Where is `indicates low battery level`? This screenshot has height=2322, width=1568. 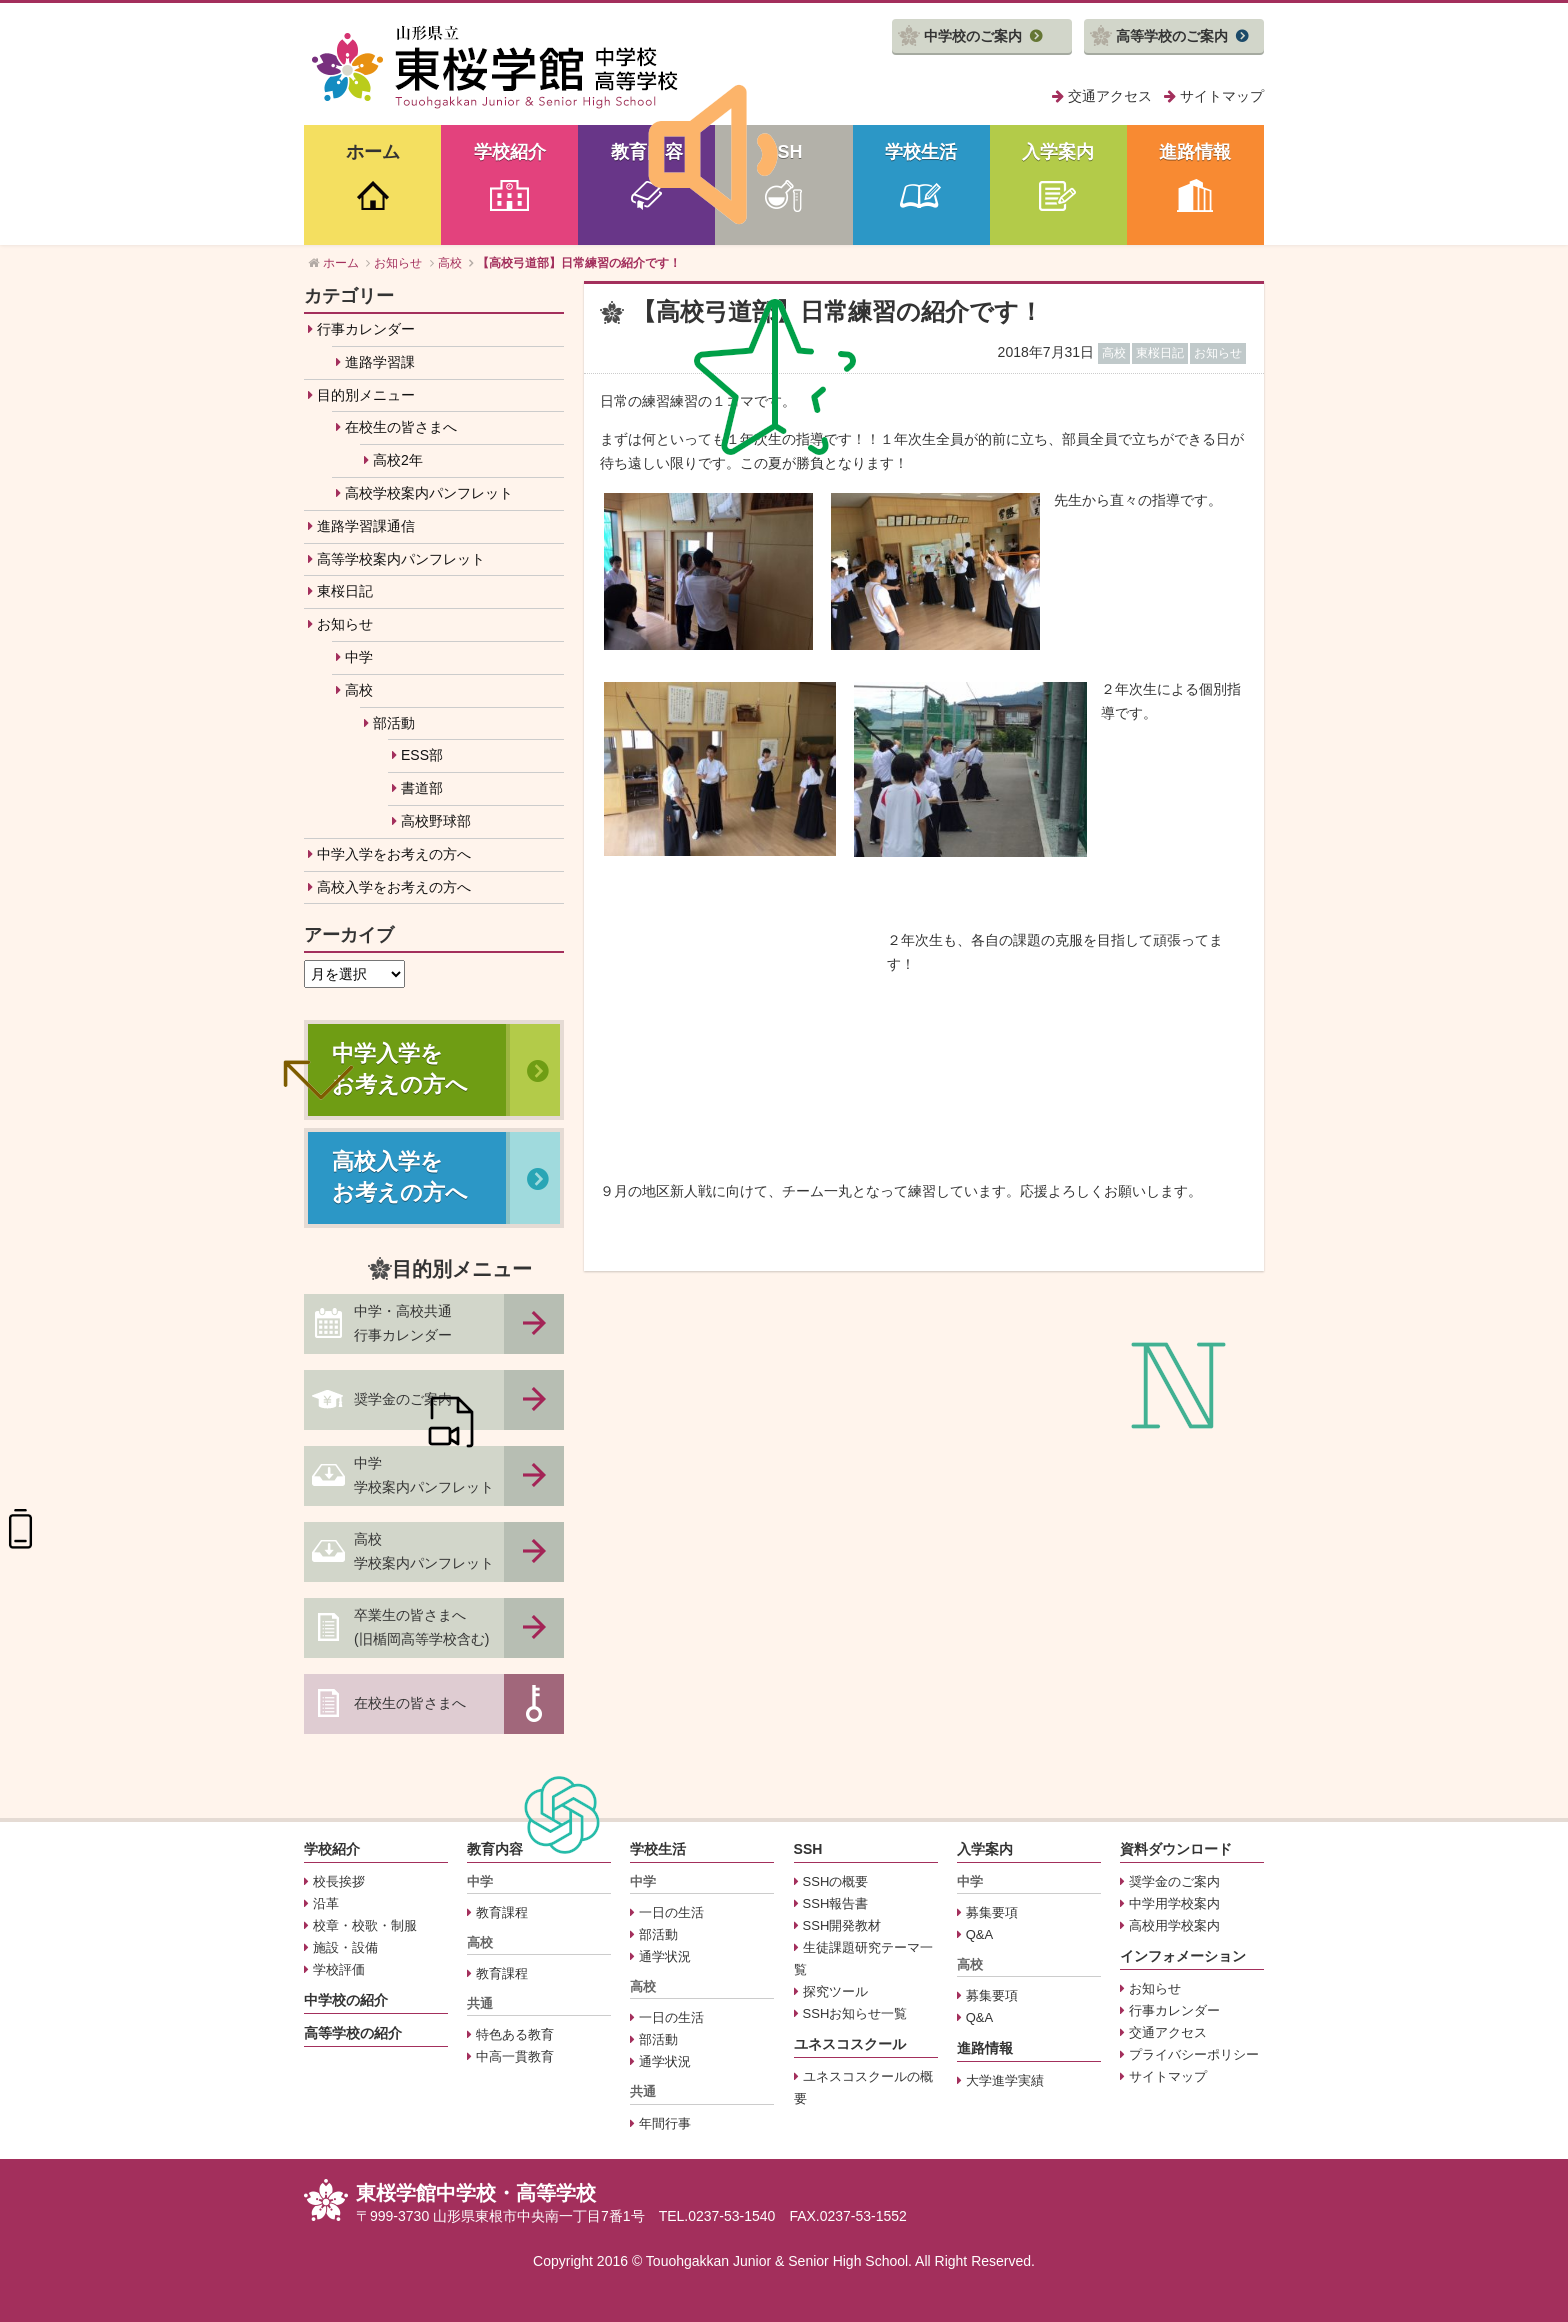 indicates low battery level is located at coordinates (20, 1529).